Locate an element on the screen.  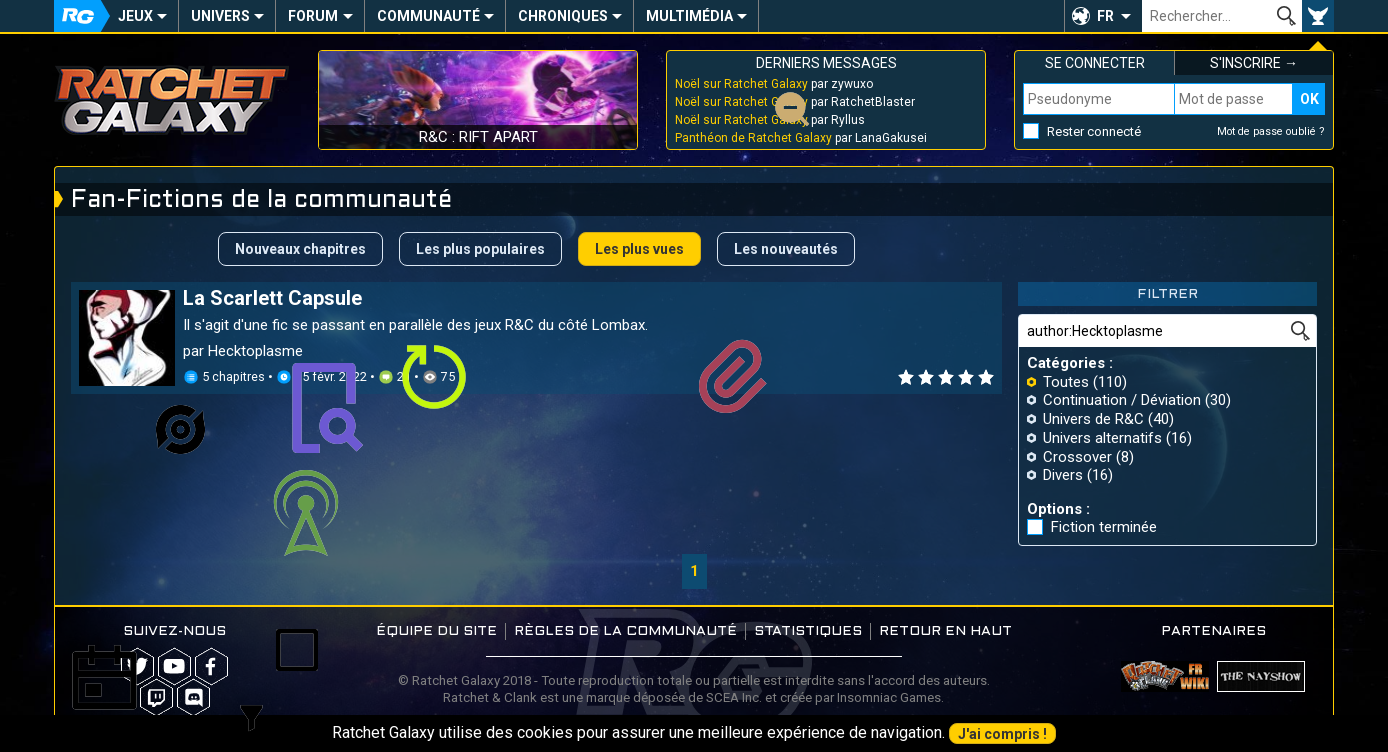
view or create a calendar event is located at coordinates (104, 680).